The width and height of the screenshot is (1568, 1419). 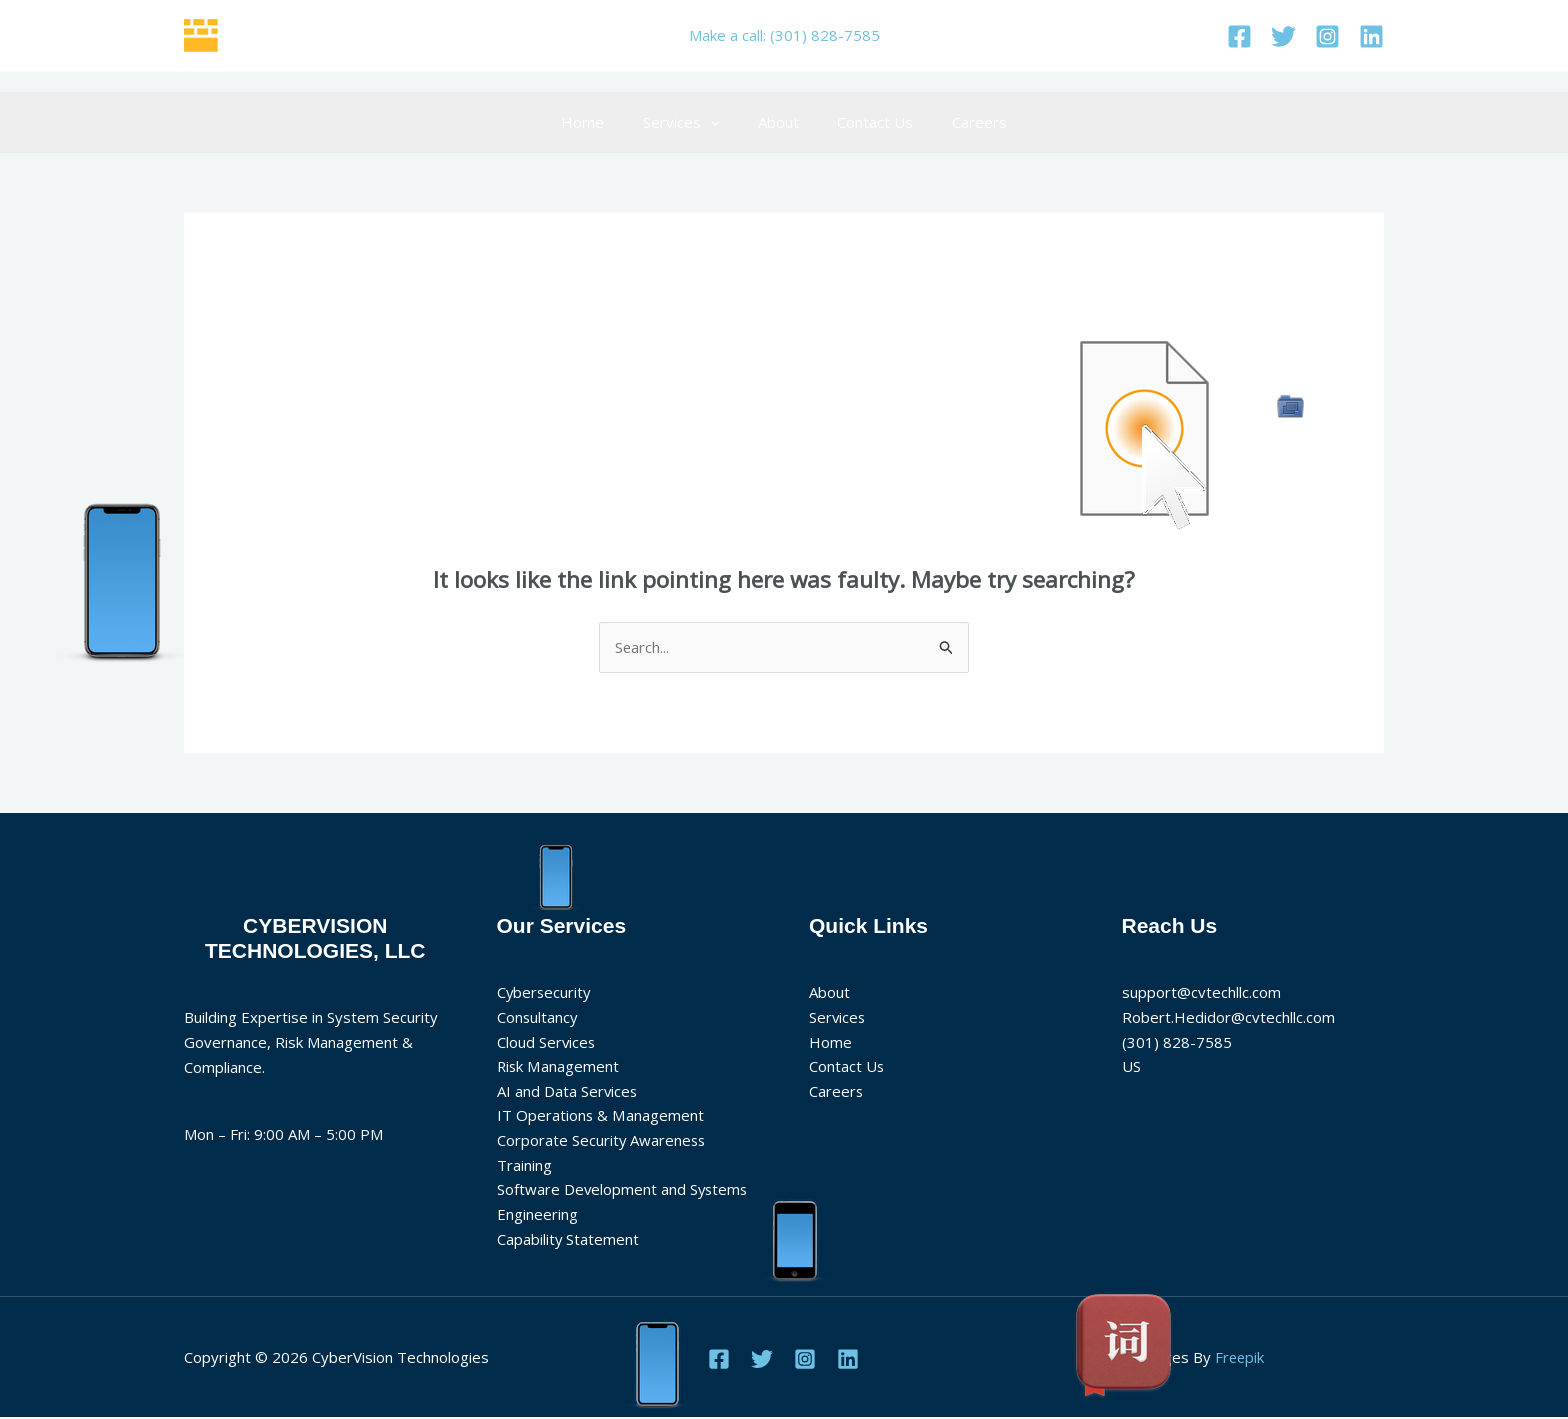 What do you see at coordinates (556, 878) in the screenshot?
I see `iPhone 11 device icon` at bounding box center [556, 878].